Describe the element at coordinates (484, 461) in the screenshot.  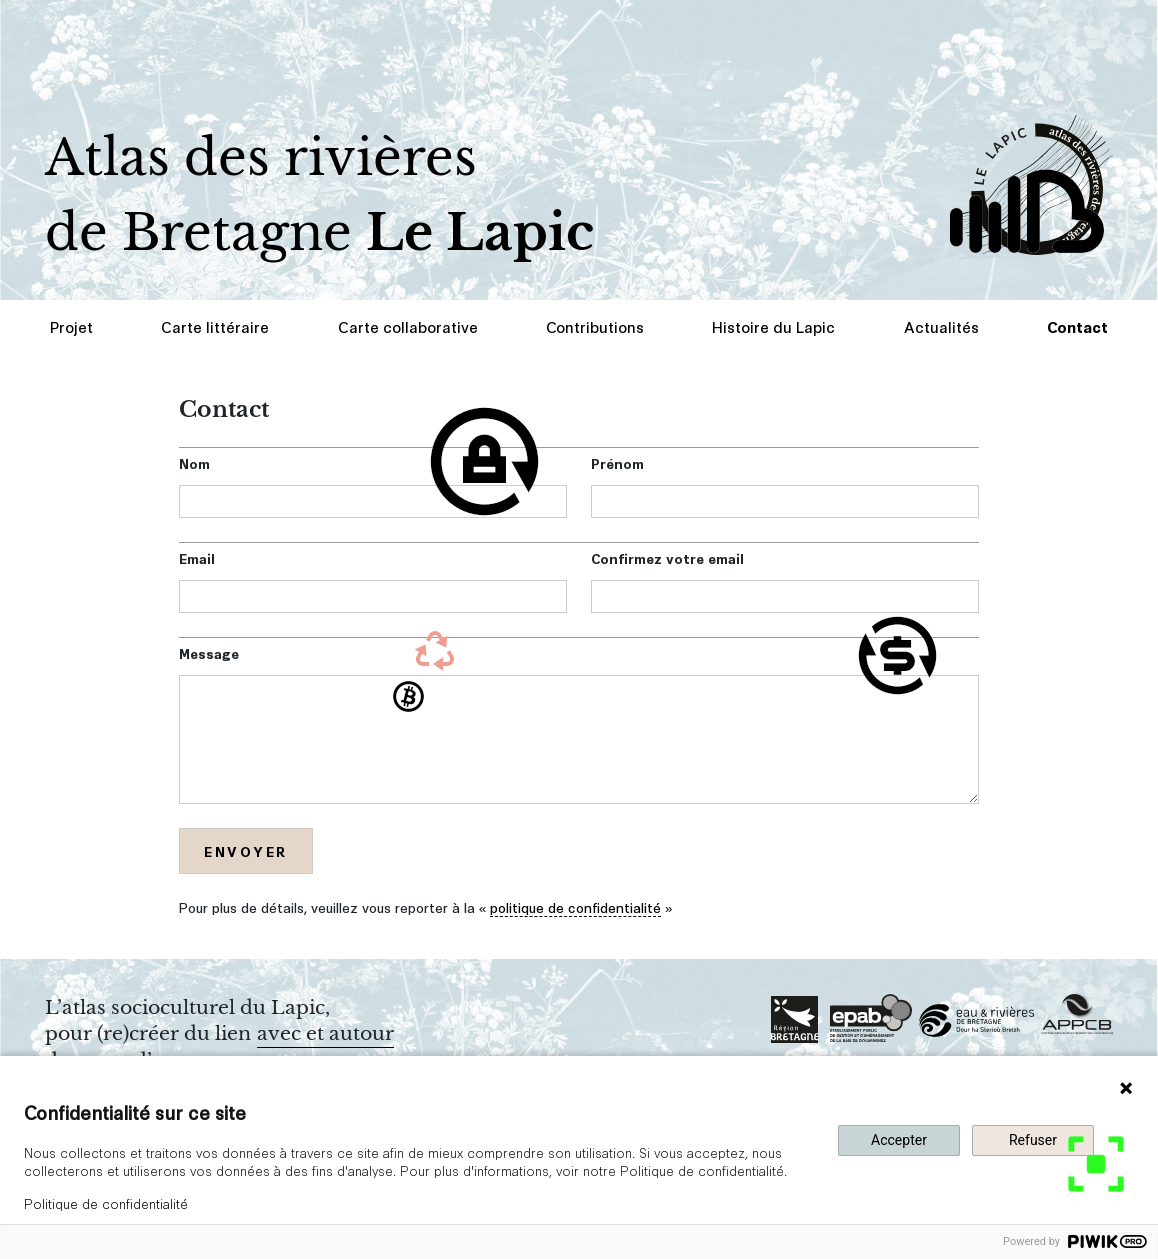
I see `screen rotation is locked` at that location.